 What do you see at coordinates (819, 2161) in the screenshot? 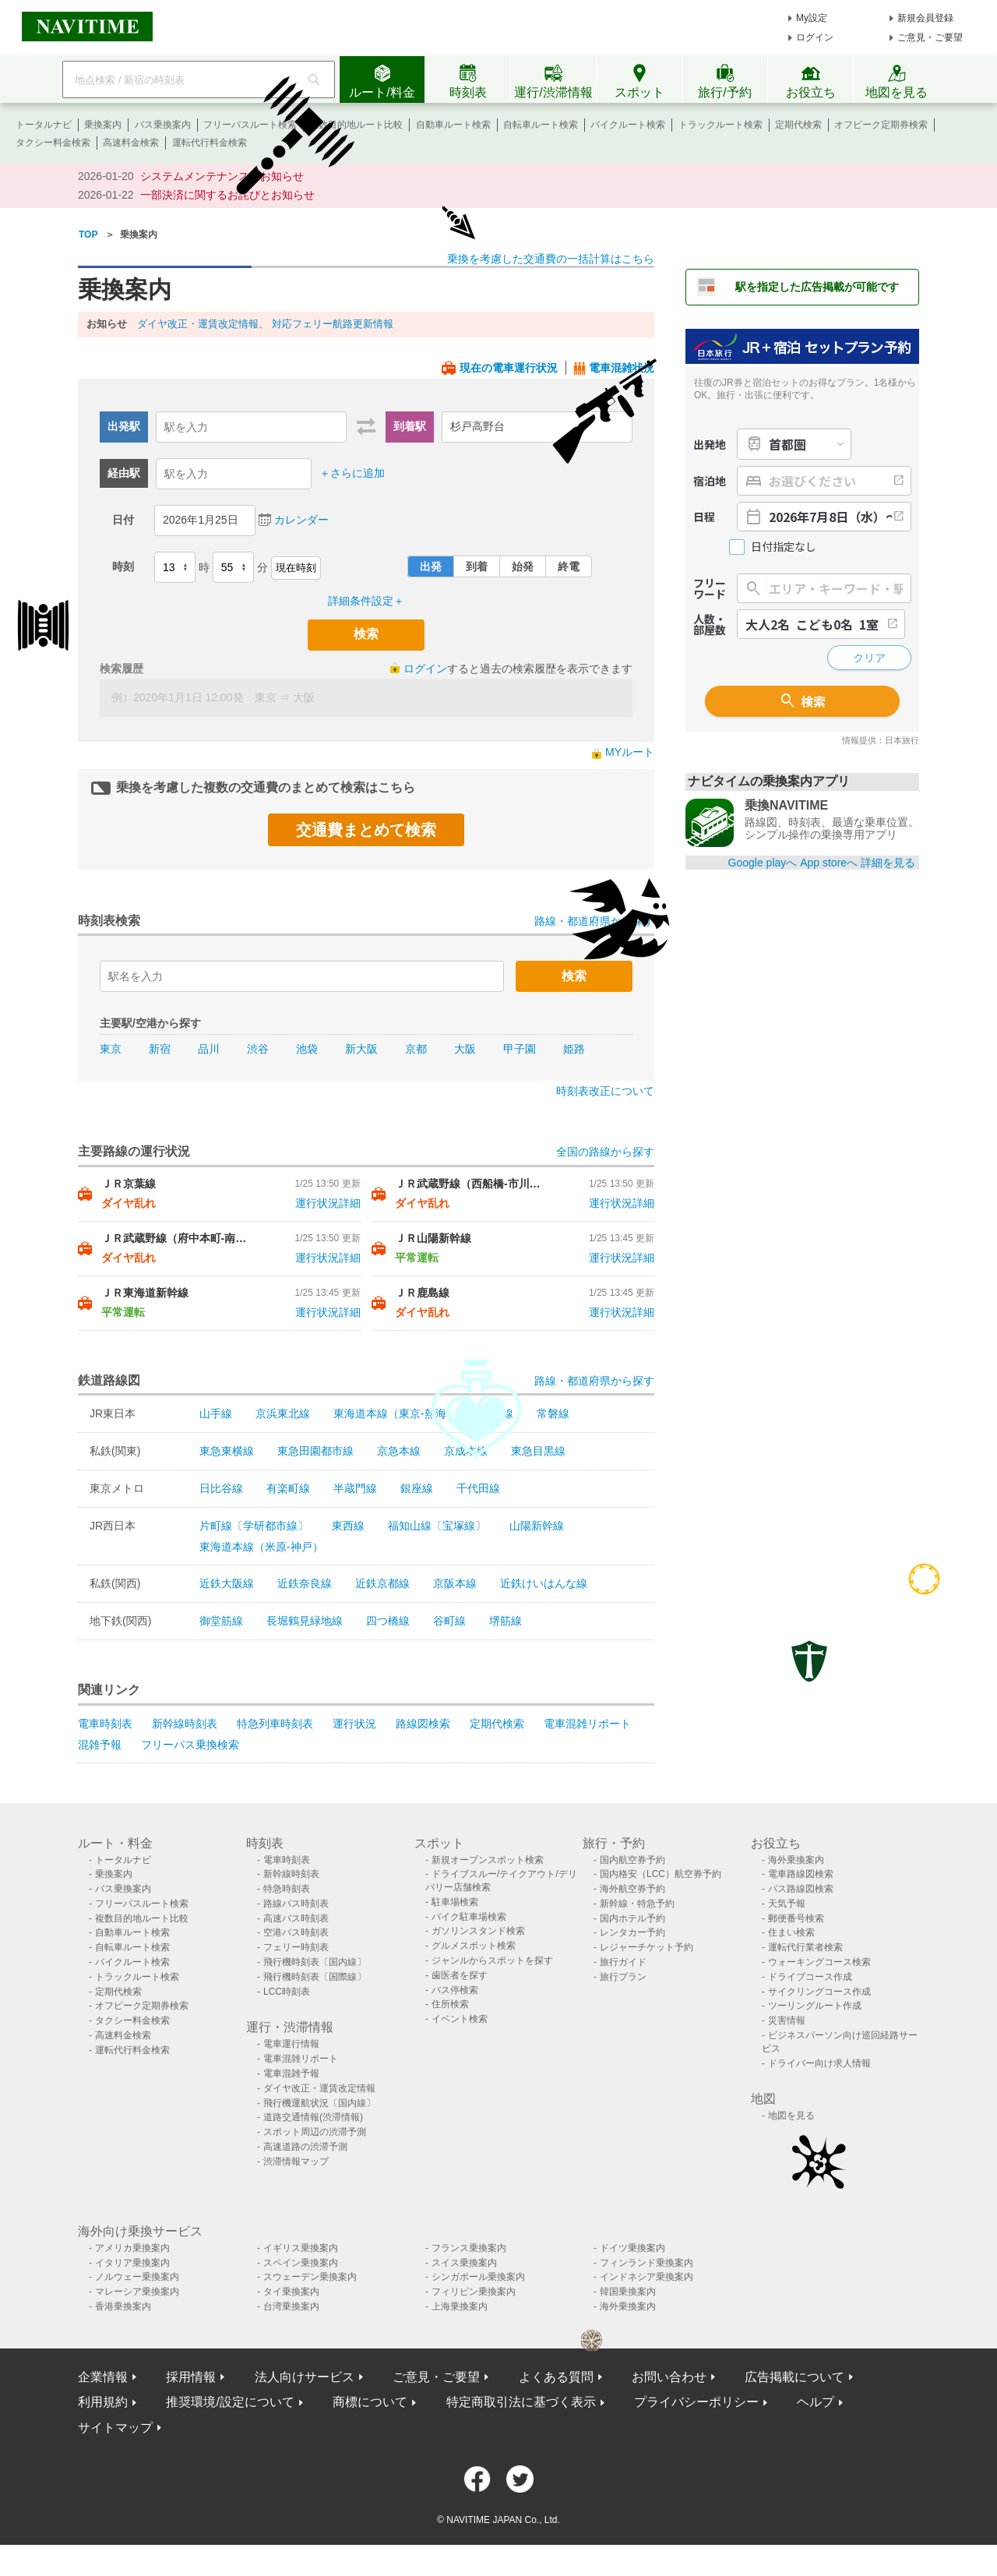
I see `indicates a biological or molecular element in a game` at bounding box center [819, 2161].